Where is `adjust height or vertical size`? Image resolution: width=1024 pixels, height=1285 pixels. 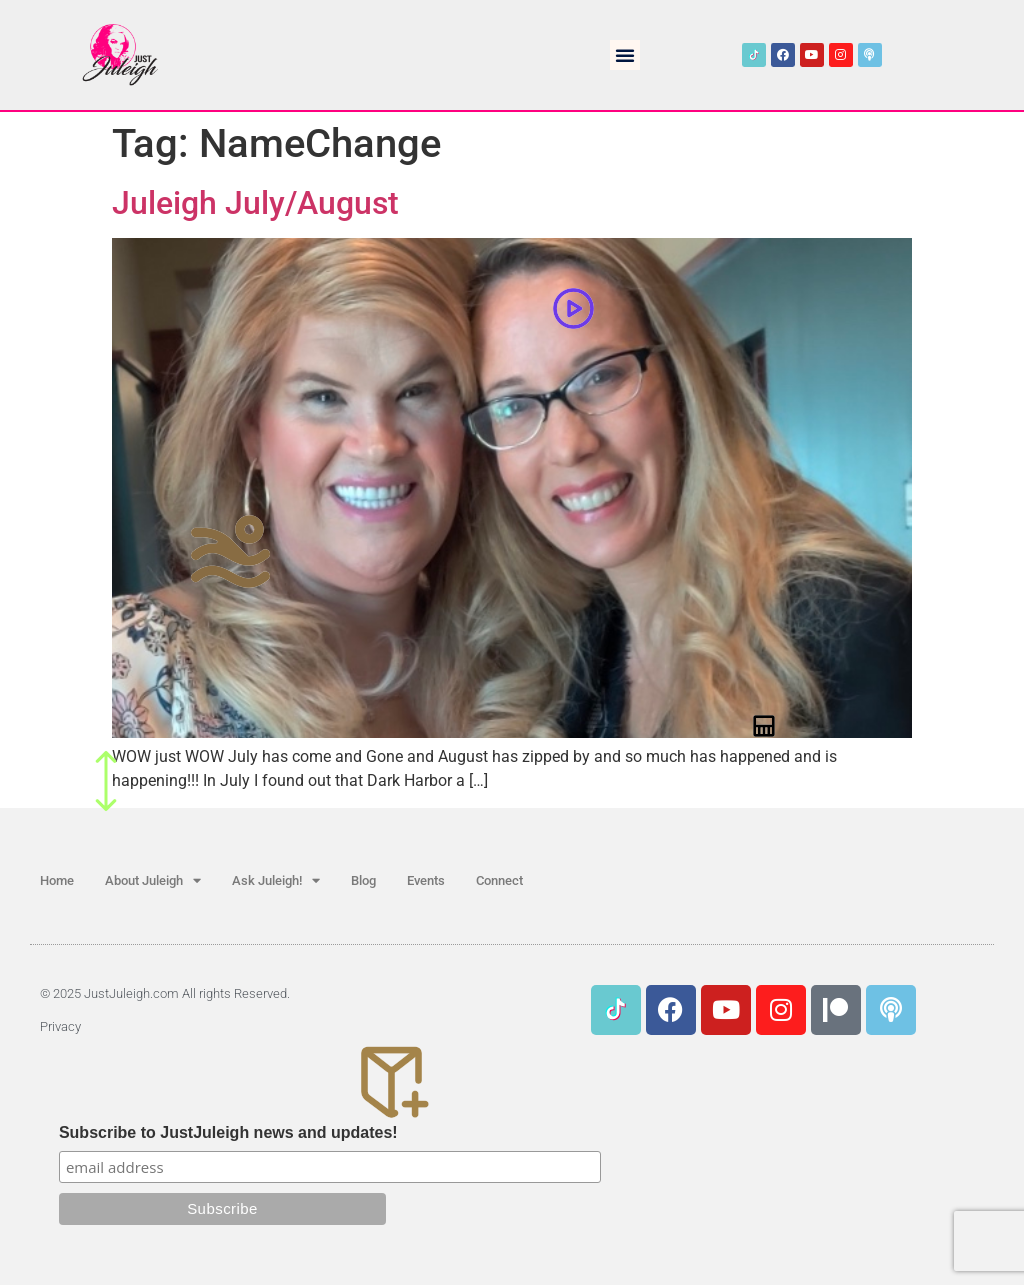 adjust height or vertical size is located at coordinates (106, 781).